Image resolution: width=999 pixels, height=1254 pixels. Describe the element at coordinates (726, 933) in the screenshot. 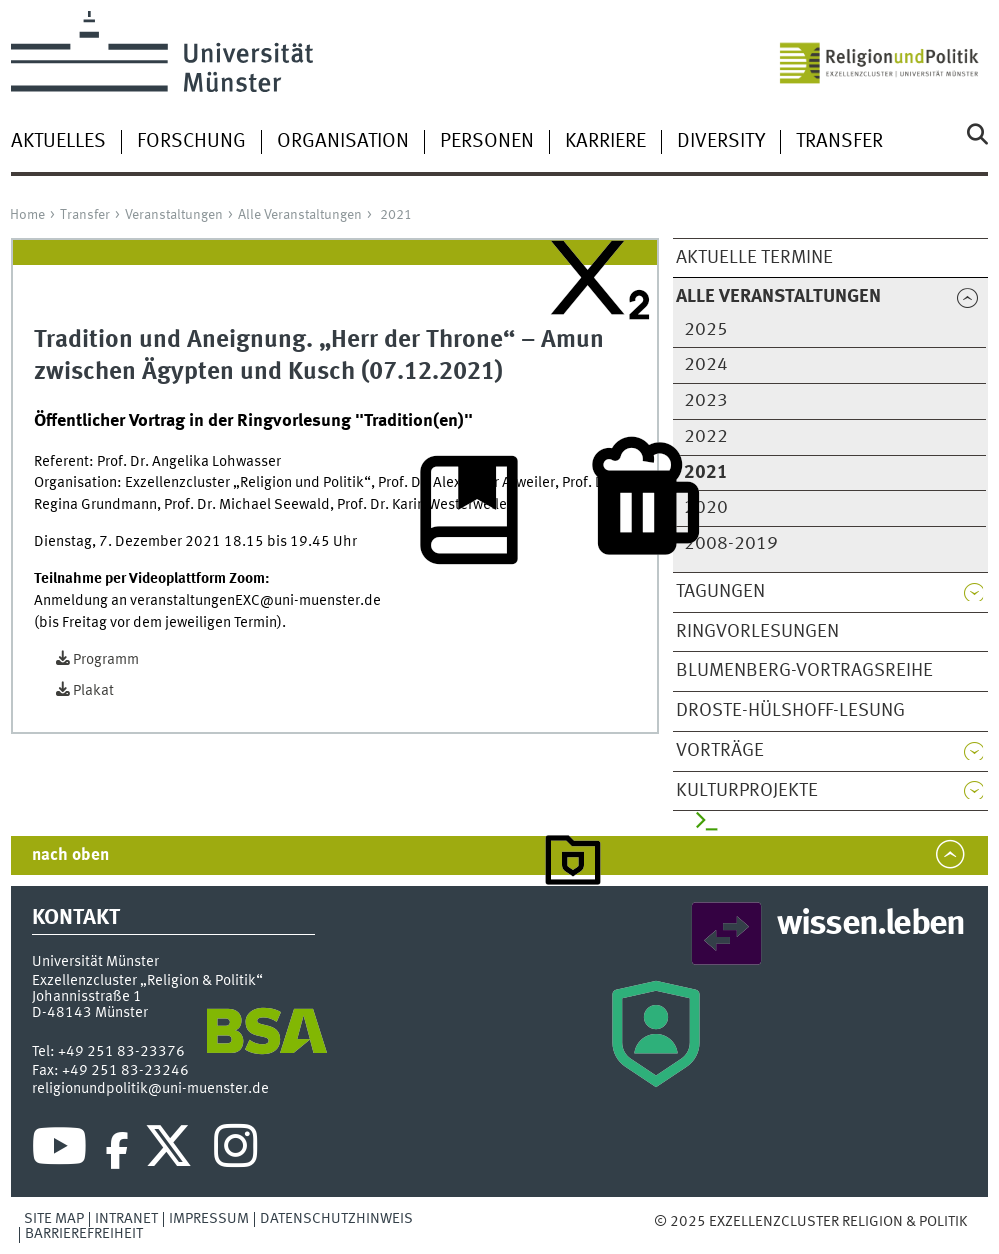

I see `swap or exchange currencies` at that location.